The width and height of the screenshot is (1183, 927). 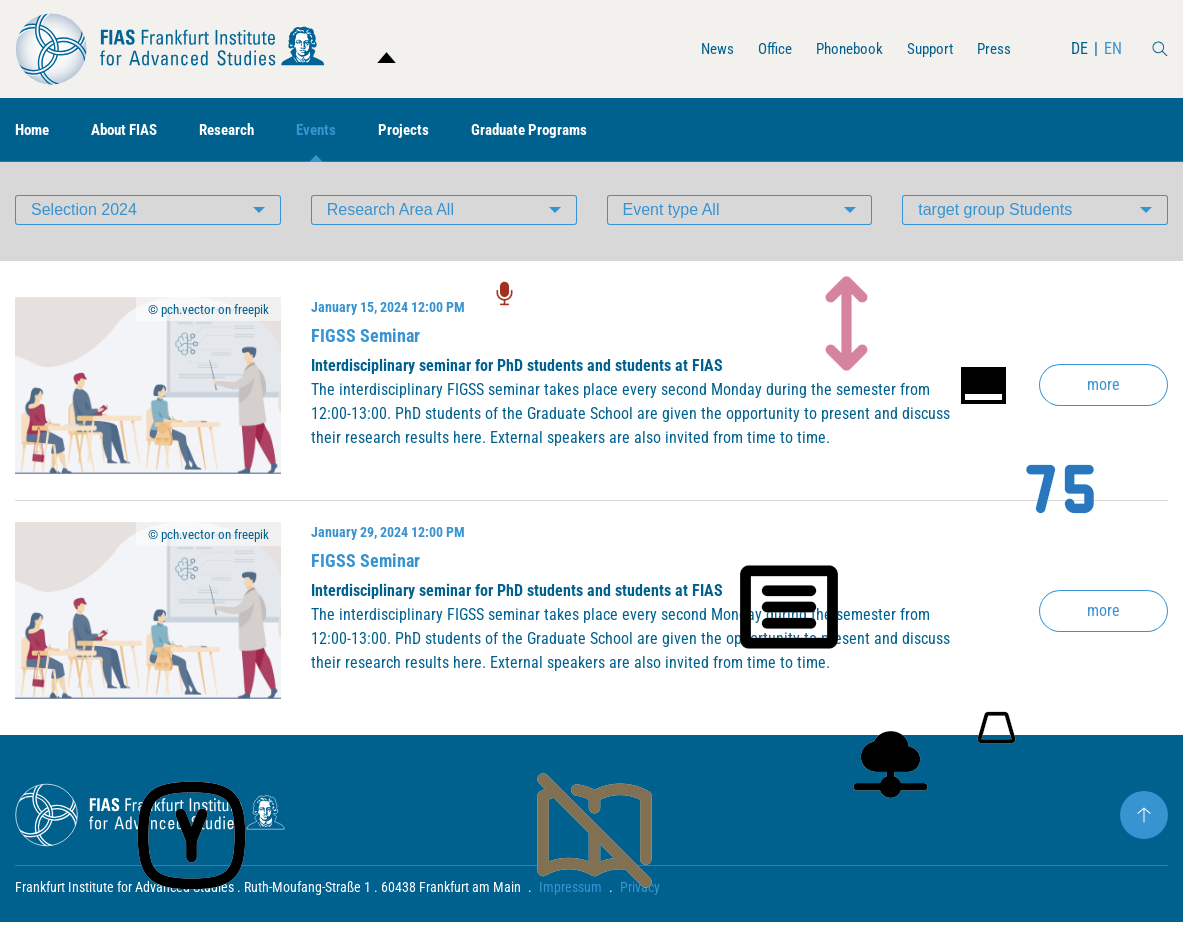 What do you see at coordinates (504, 293) in the screenshot?
I see `tap to start voice input` at bounding box center [504, 293].